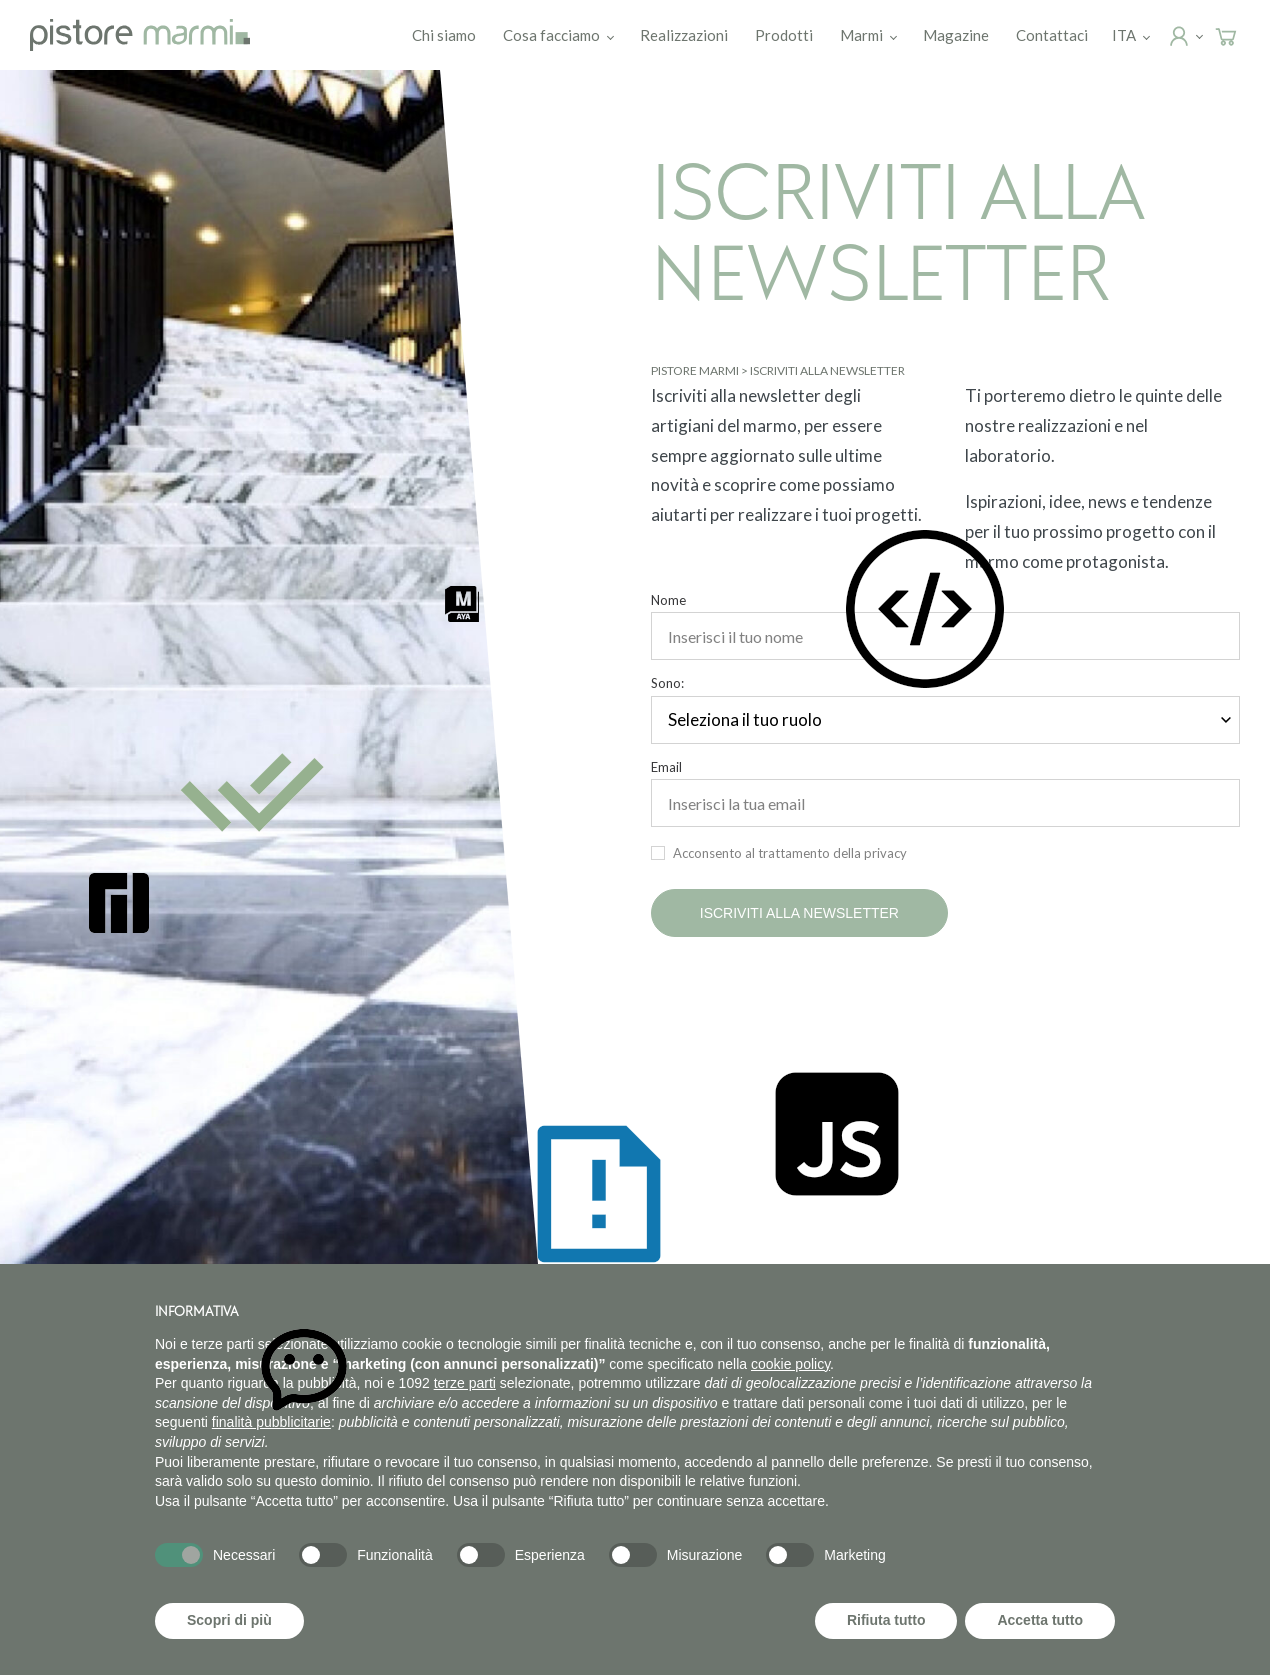 Image resolution: width=1270 pixels, height=1675 pixels. What do you see at coordinates (925, 609) in the screenshot?
I see `codecrafters logo` at bounding box center [925, 609].